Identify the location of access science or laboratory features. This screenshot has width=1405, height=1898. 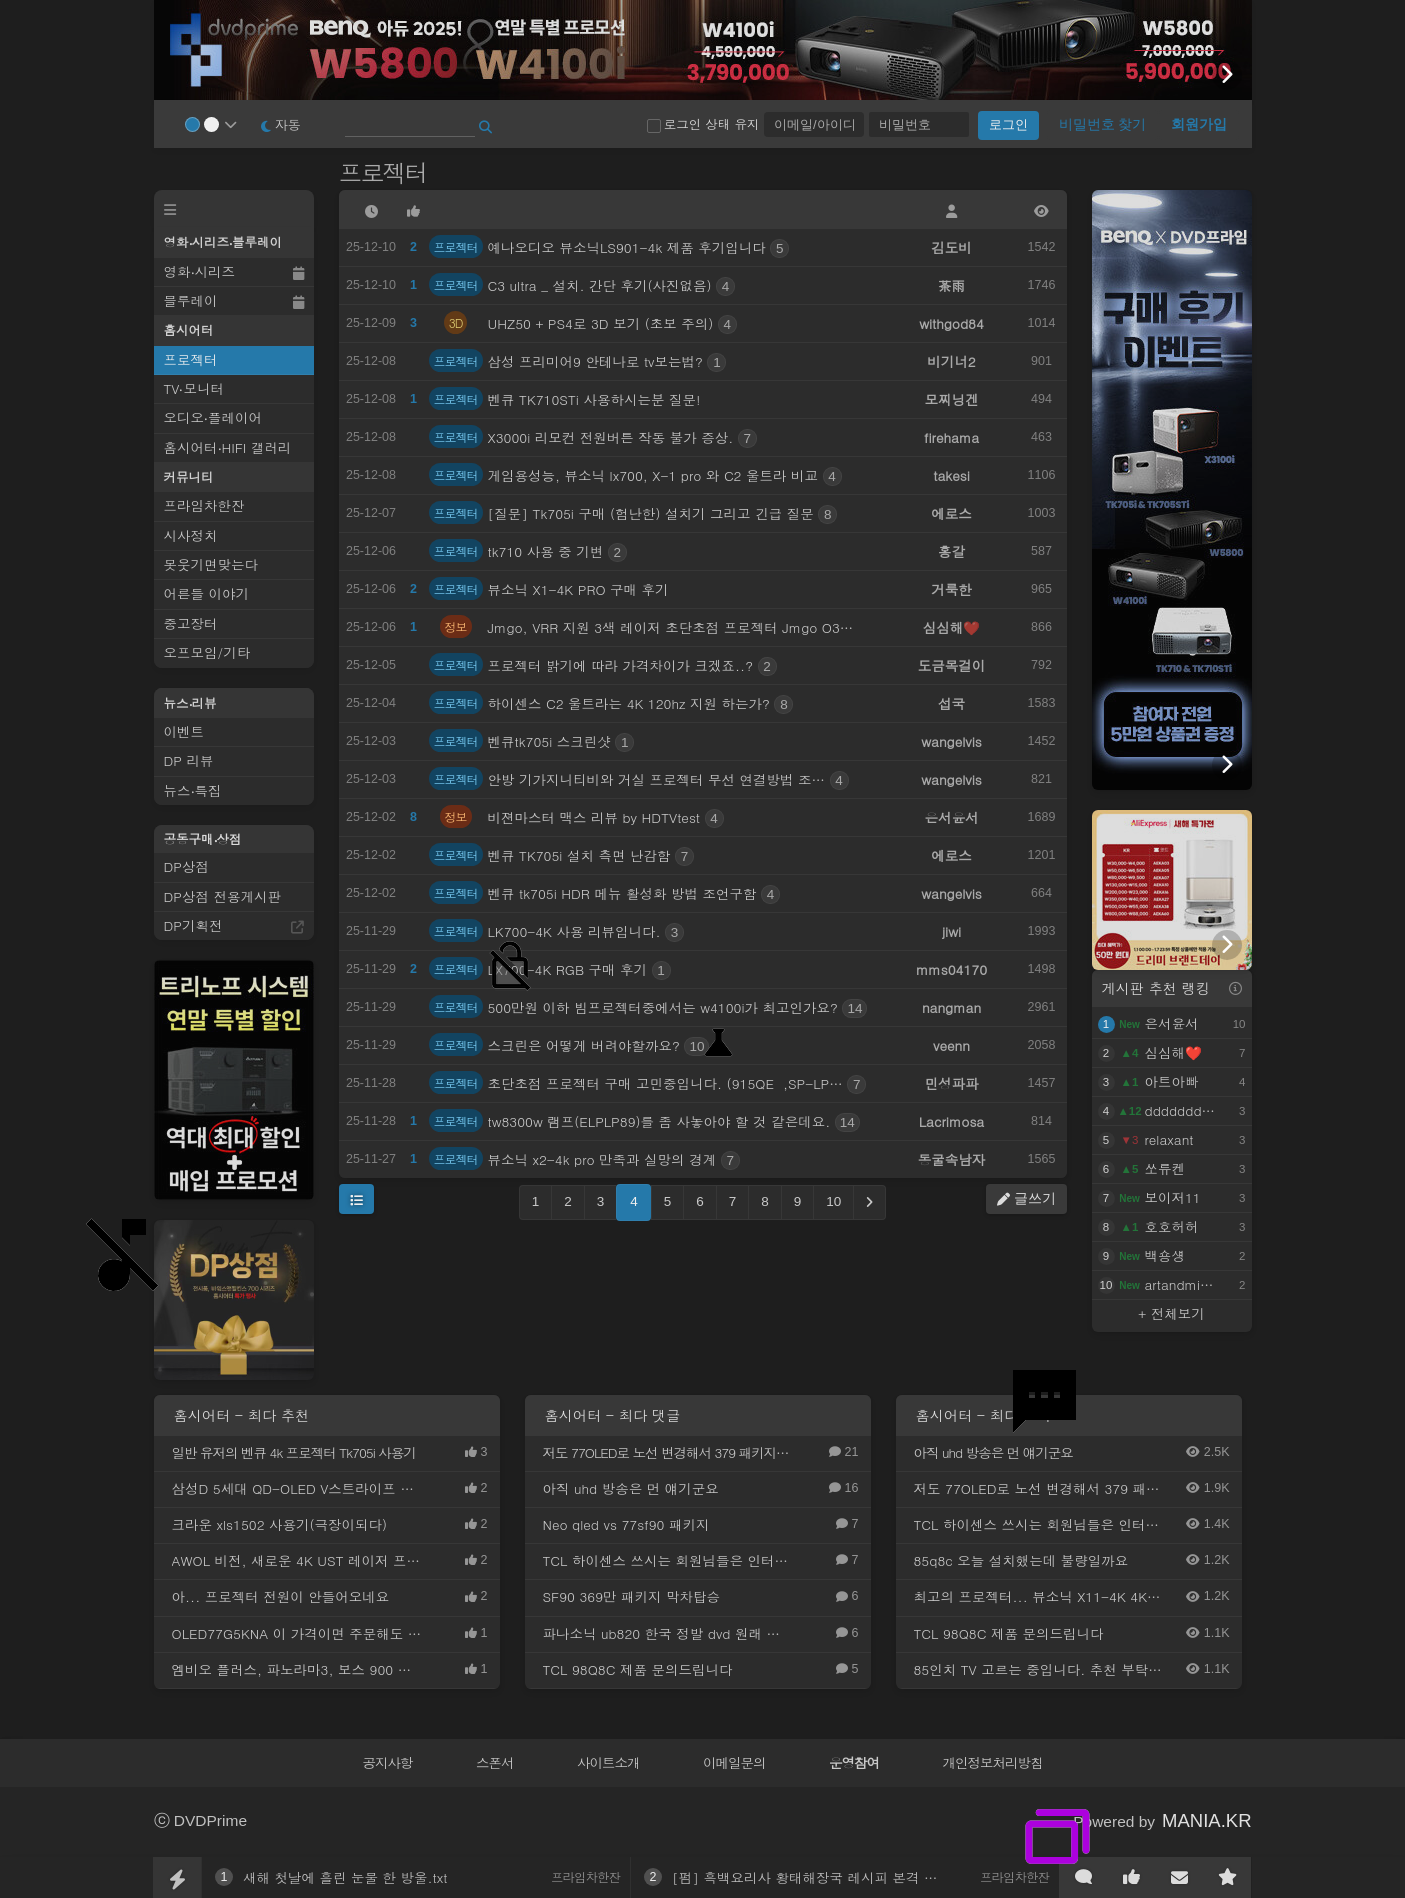
(718, 1042).